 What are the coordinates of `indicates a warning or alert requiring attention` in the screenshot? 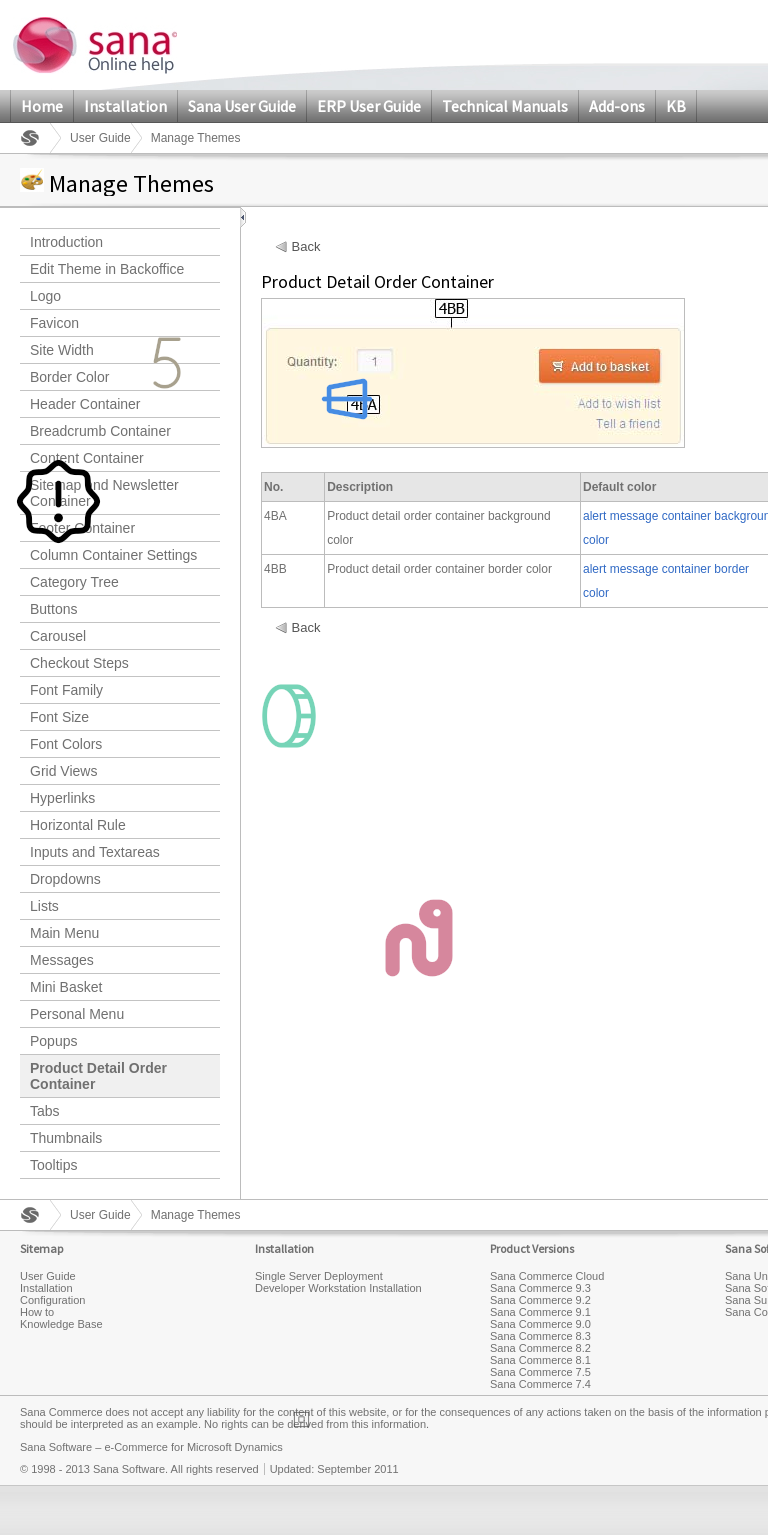 It's located at (58, 501).